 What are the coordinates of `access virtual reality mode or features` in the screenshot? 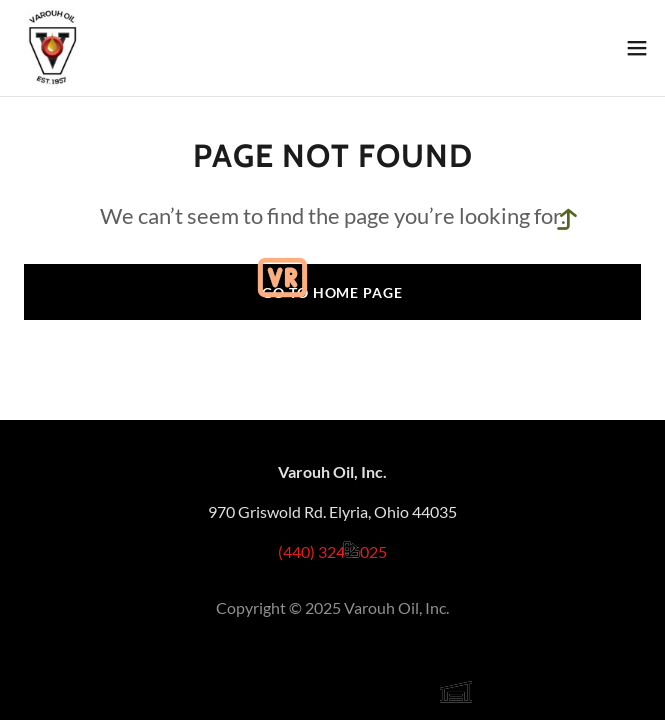 It's located at (282, 277).